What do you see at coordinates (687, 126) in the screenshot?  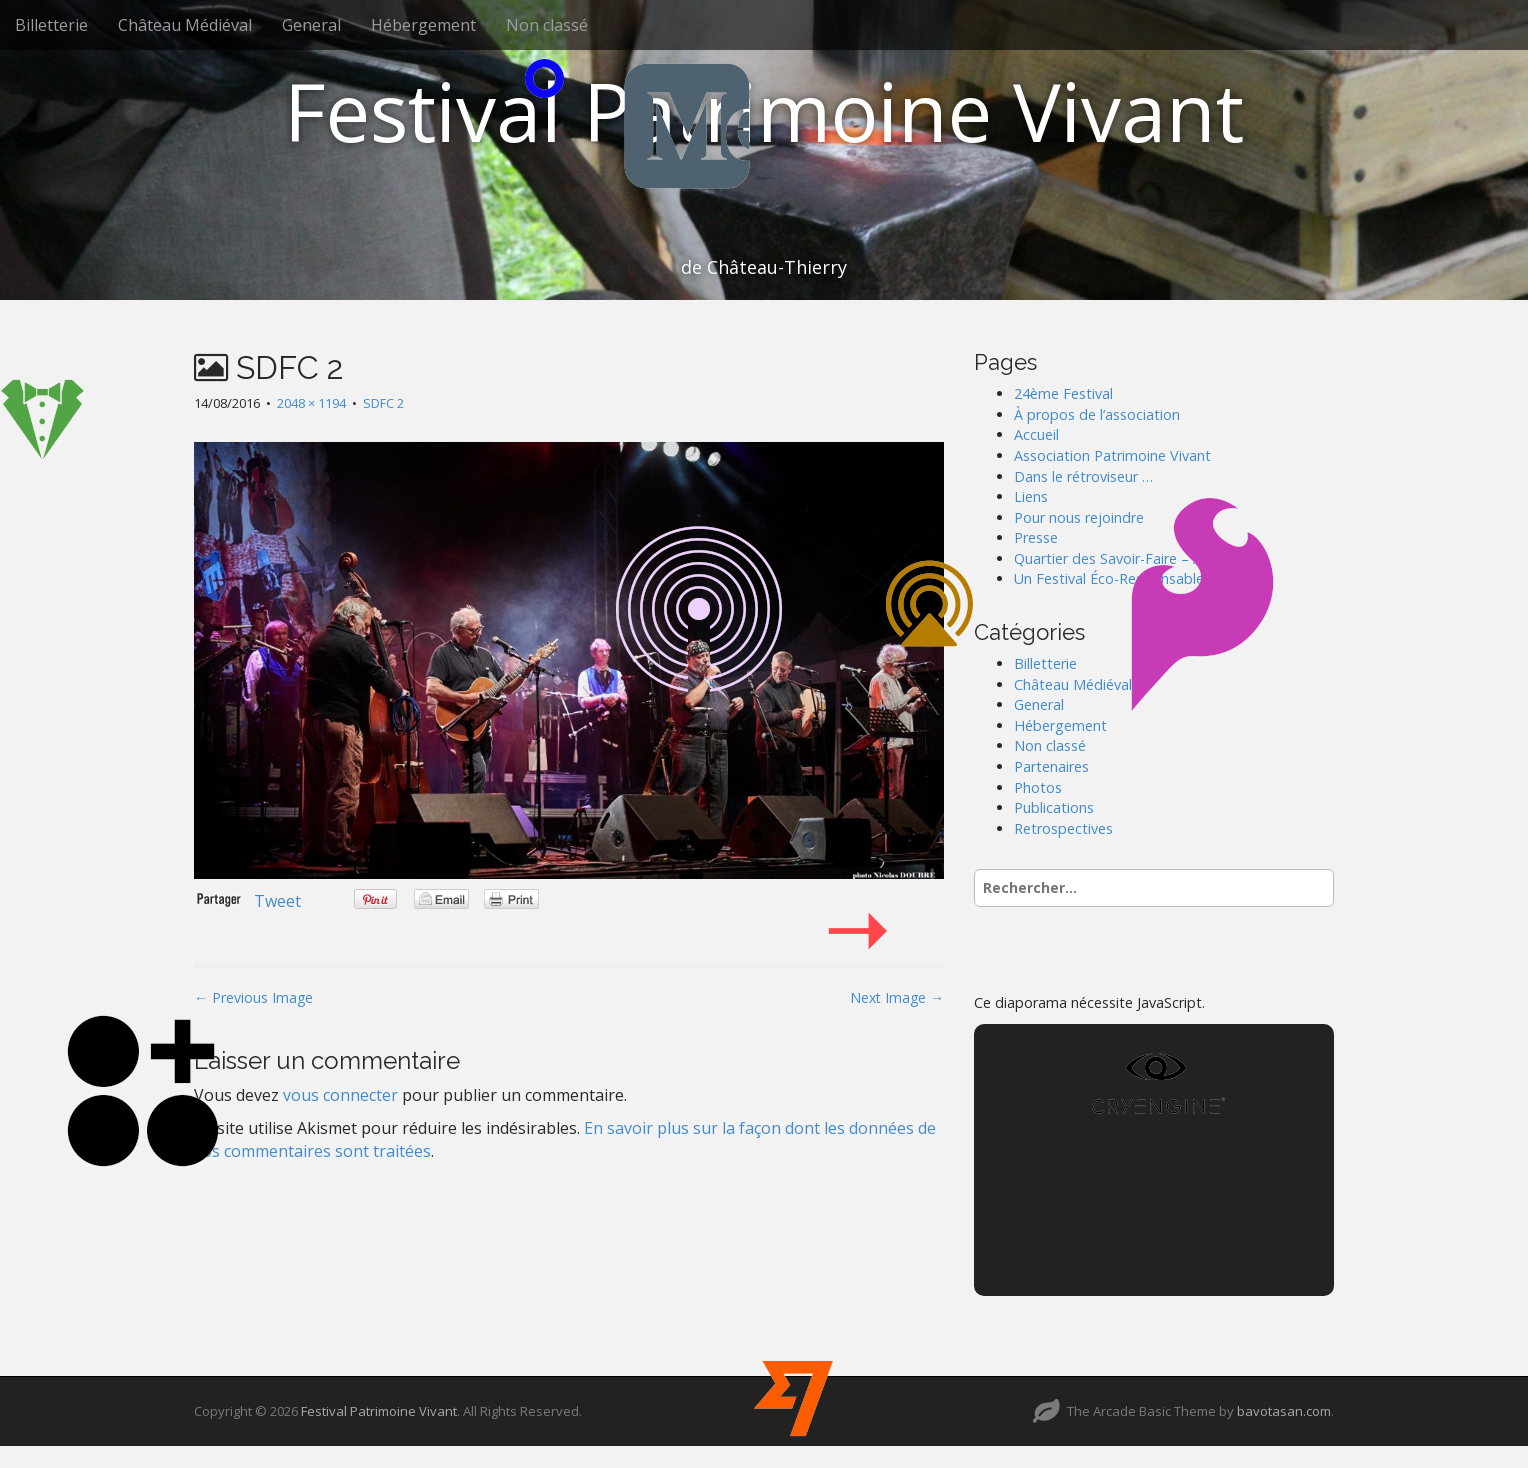 I see `open Medium app or website` at bounding box center [687, 126].